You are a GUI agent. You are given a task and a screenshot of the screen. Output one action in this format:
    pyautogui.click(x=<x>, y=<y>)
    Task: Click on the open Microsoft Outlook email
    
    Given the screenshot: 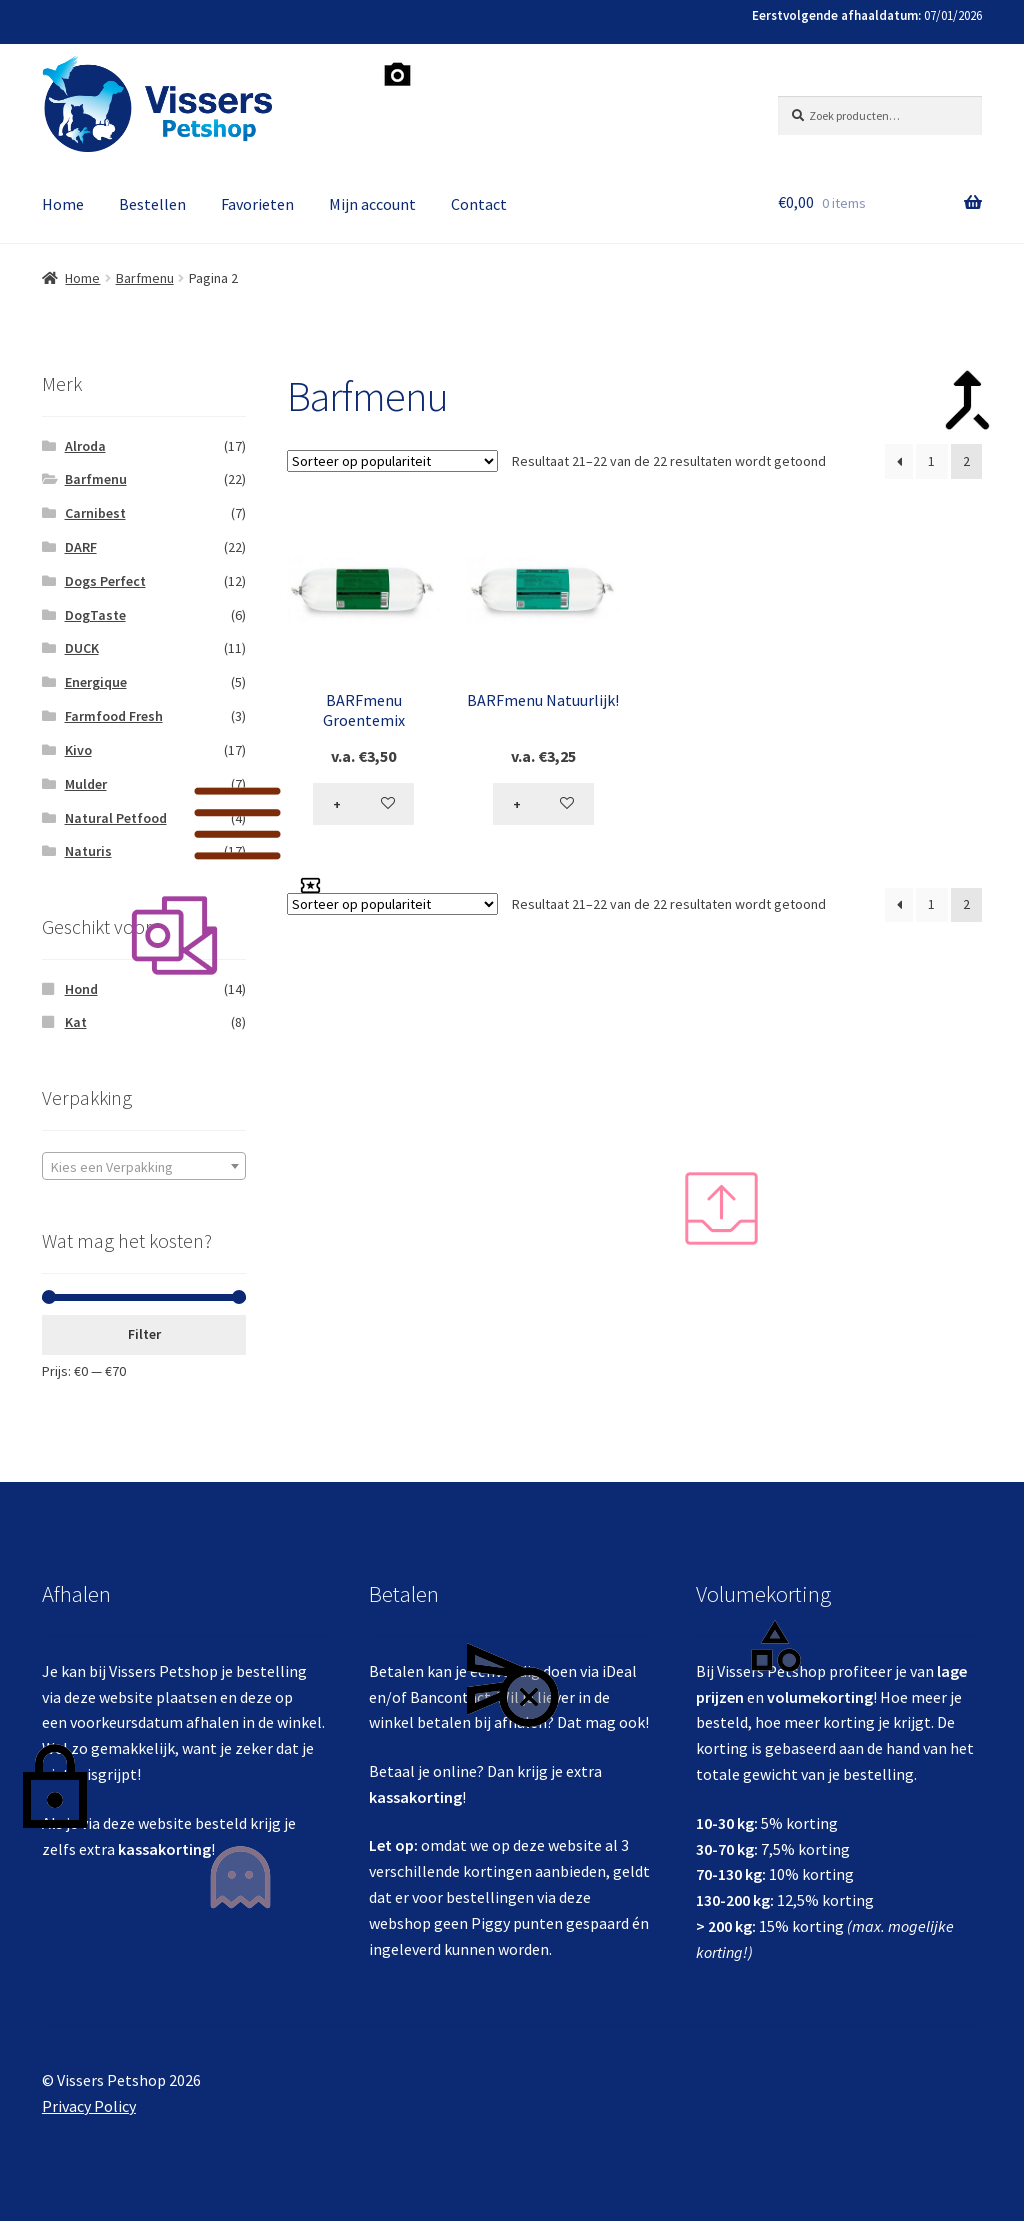 What is the action you would take?
    pyautogui.click(x=174, y=935)
    